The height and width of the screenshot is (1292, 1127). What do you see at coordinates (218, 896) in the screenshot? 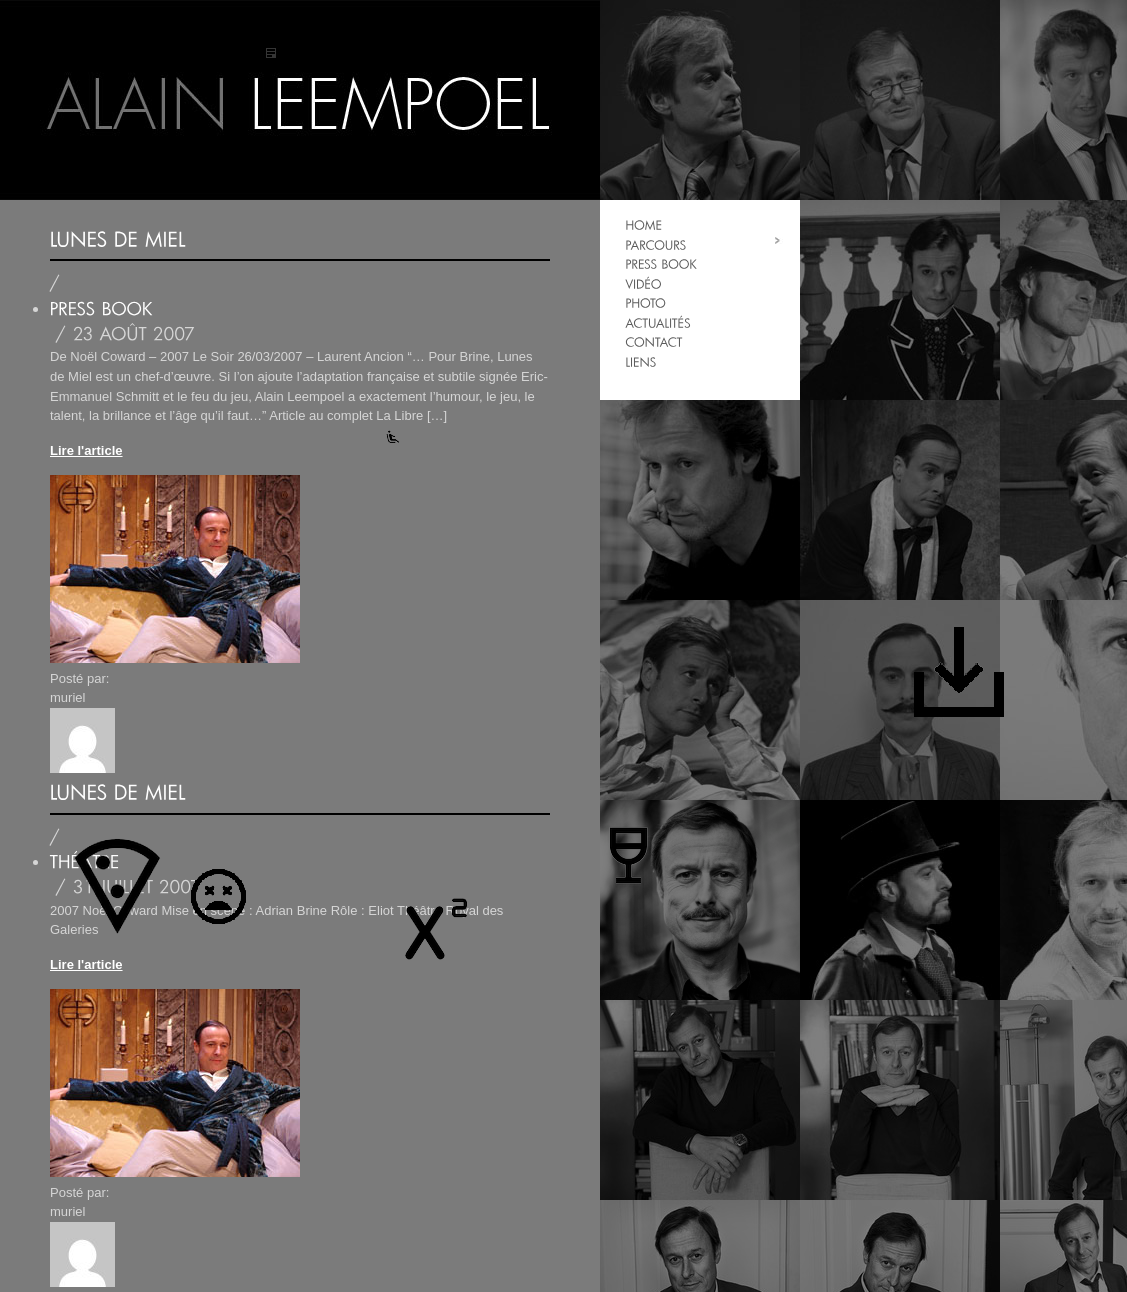
I see `rate experience as very dissatisfied` at bounding box center [218, 896].